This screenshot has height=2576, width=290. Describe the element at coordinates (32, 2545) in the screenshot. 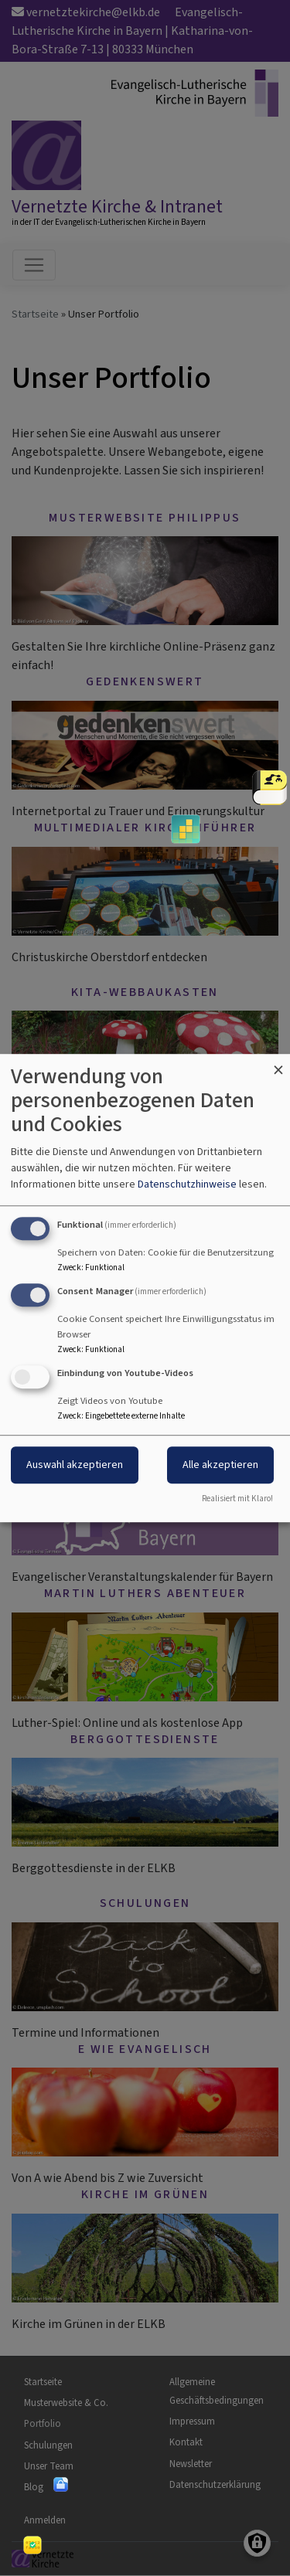

I see `open collision hash verification app` at that location.